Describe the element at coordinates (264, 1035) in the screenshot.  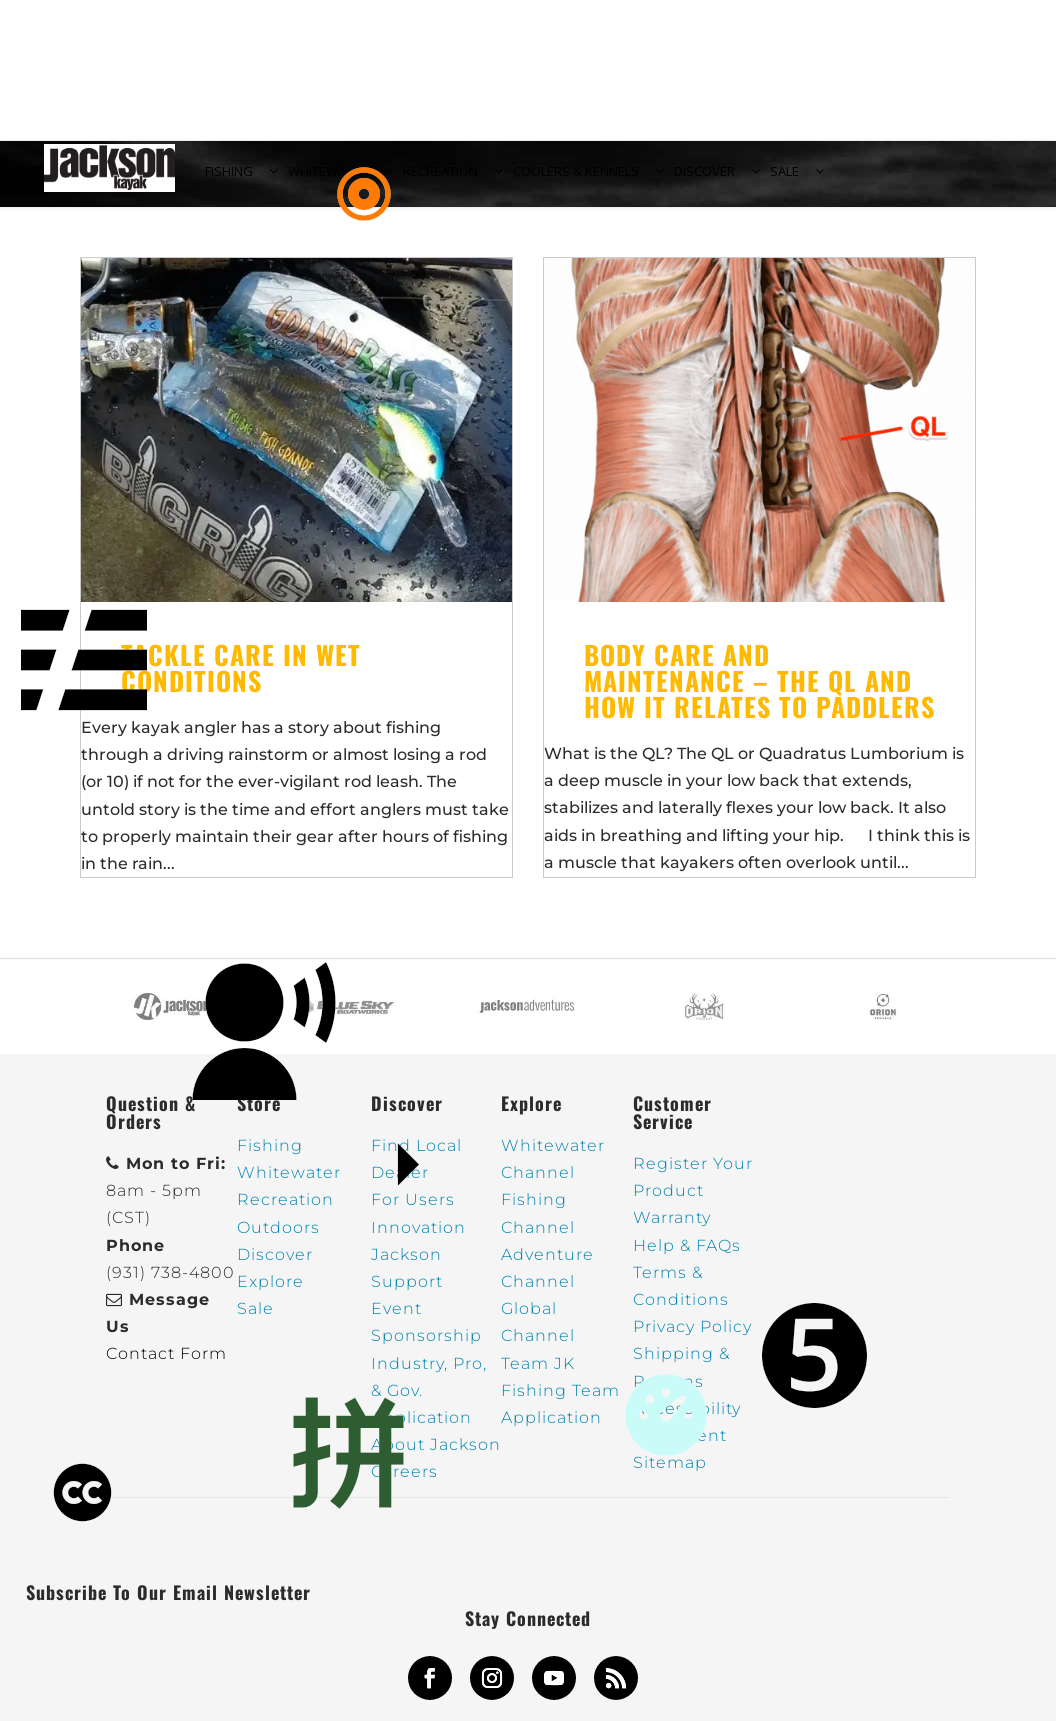
I see `access voice or speech settings` at that location.